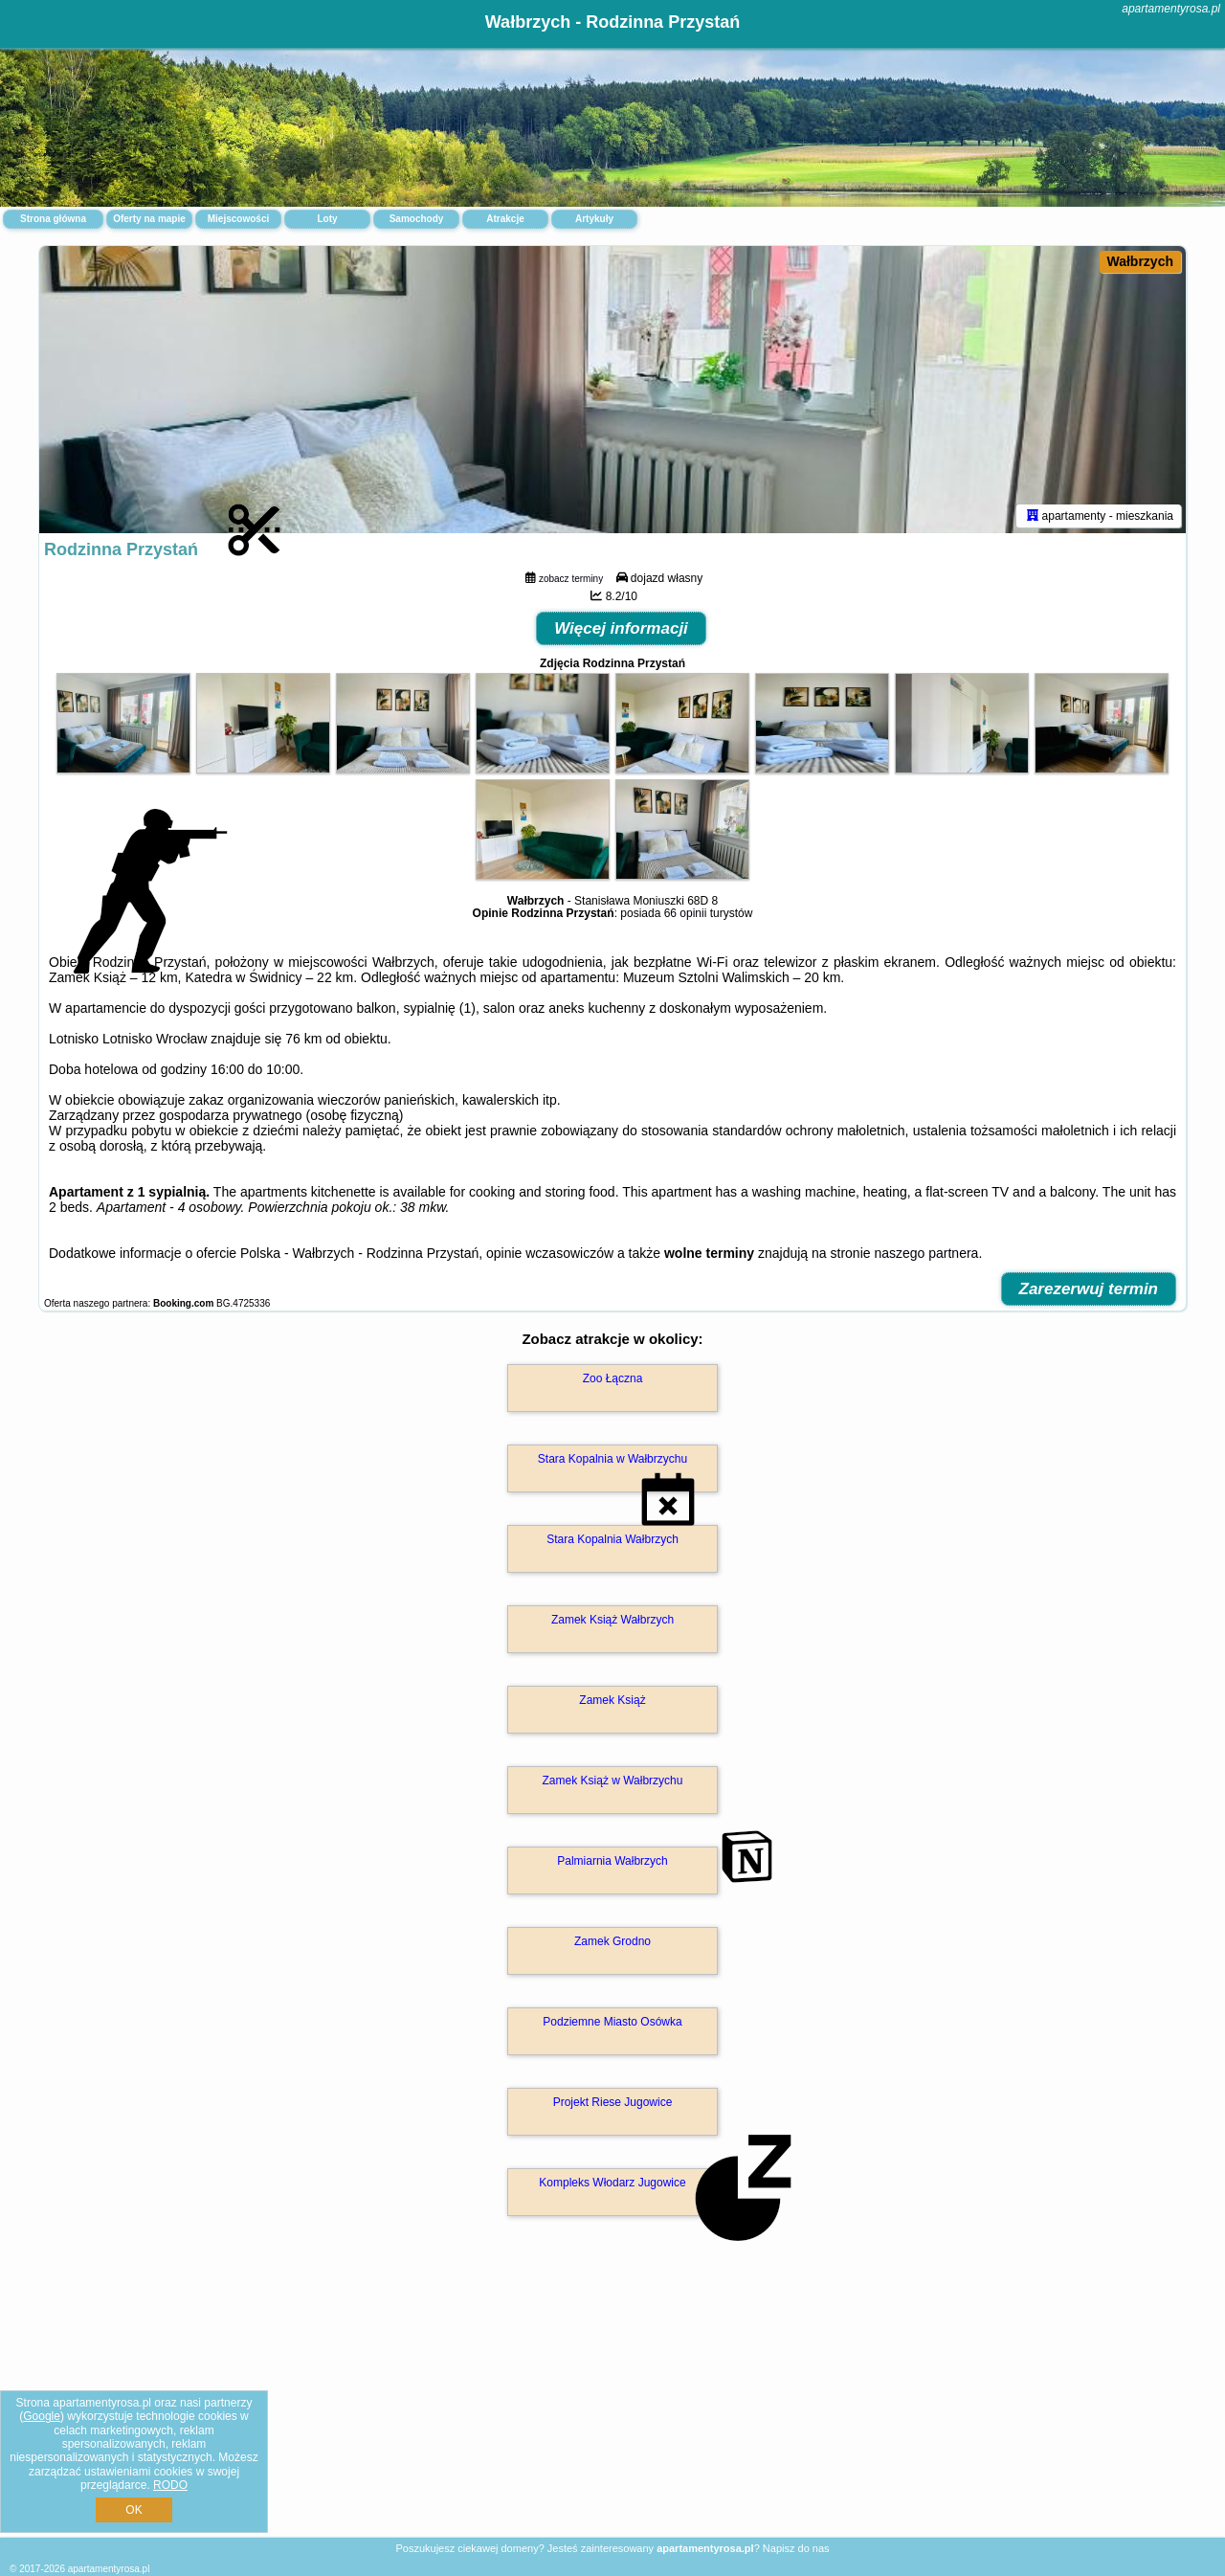  I want to click on open Notion app, so click(746, 1856).